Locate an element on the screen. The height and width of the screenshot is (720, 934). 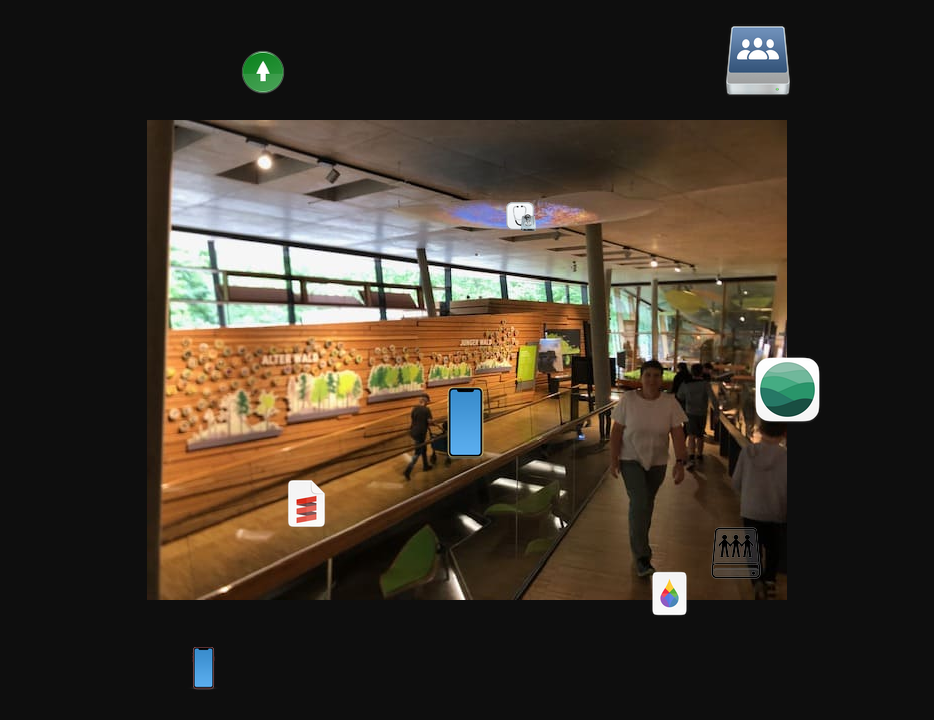
software update available for installation is located at coordinates (263, 72).